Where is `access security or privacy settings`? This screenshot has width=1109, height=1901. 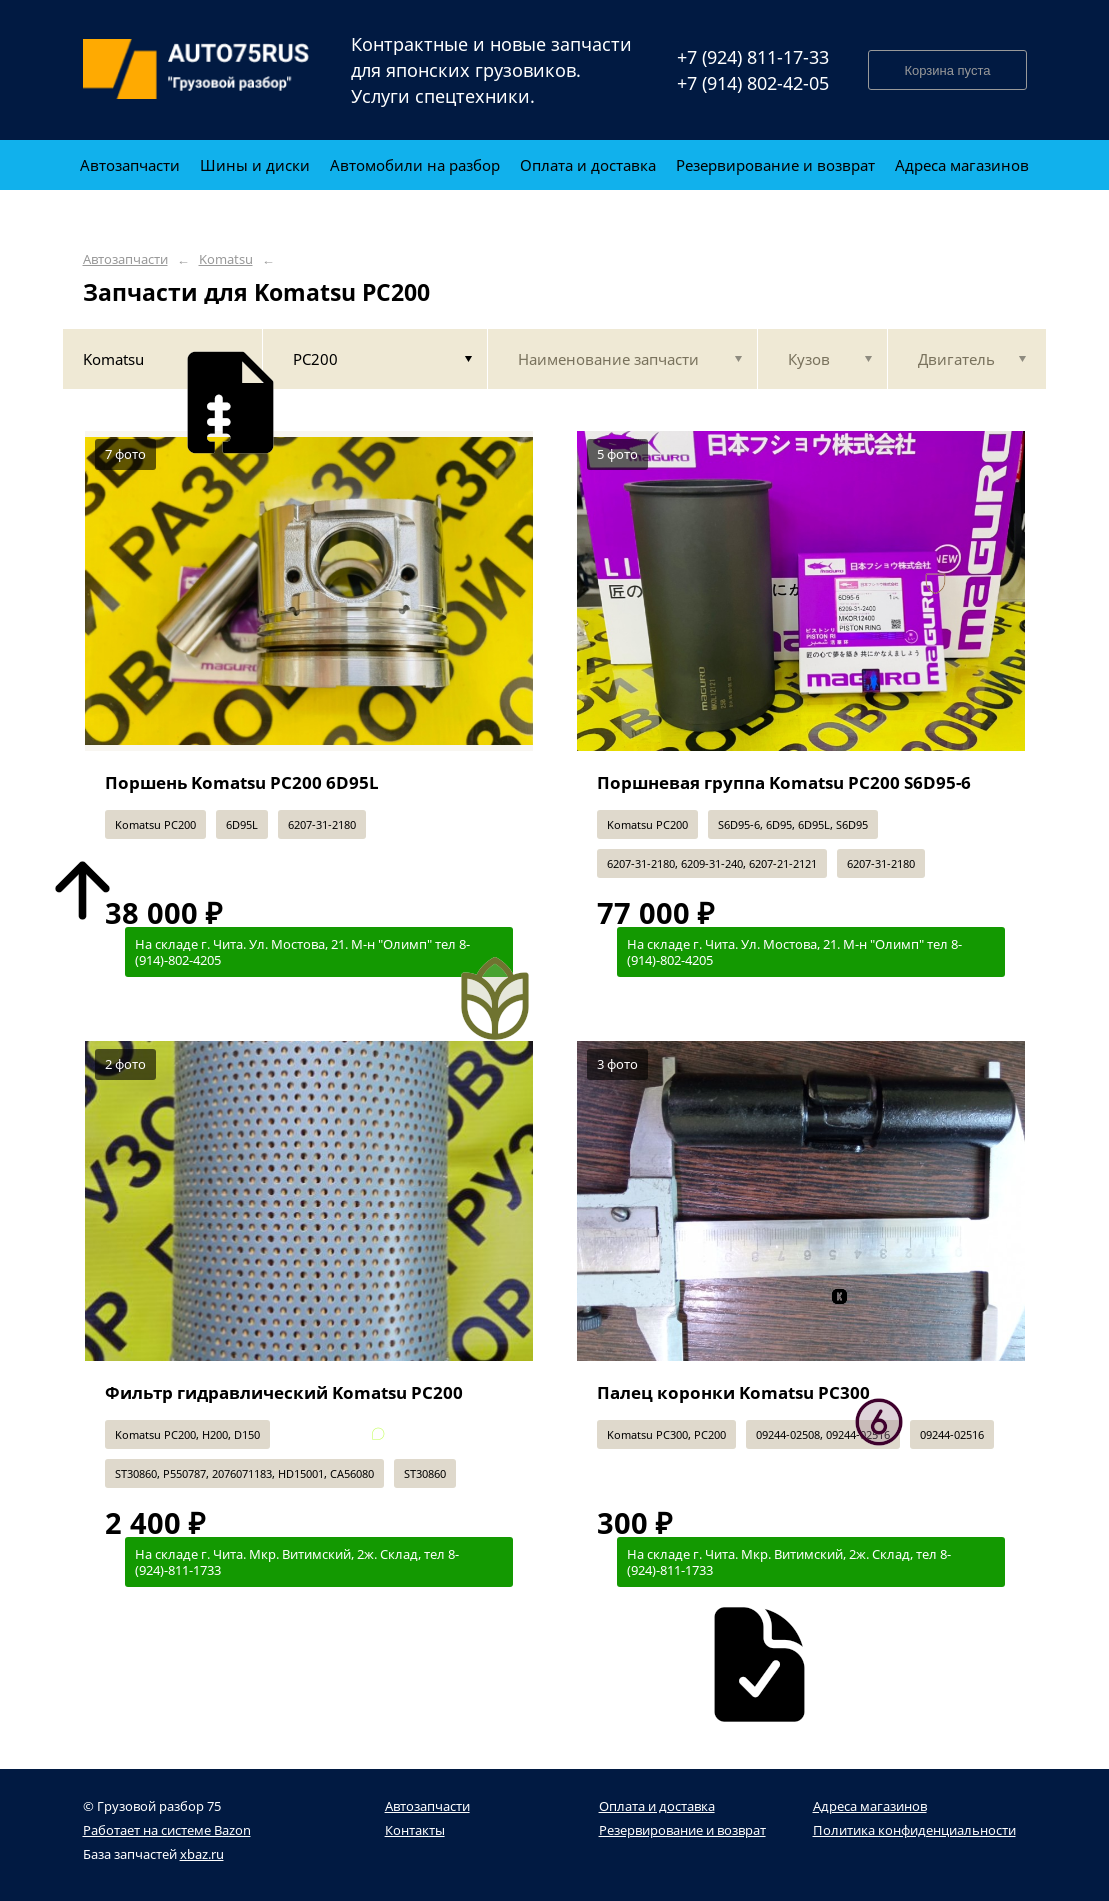
access security or privacy settings is located at coordinates (935, 582).